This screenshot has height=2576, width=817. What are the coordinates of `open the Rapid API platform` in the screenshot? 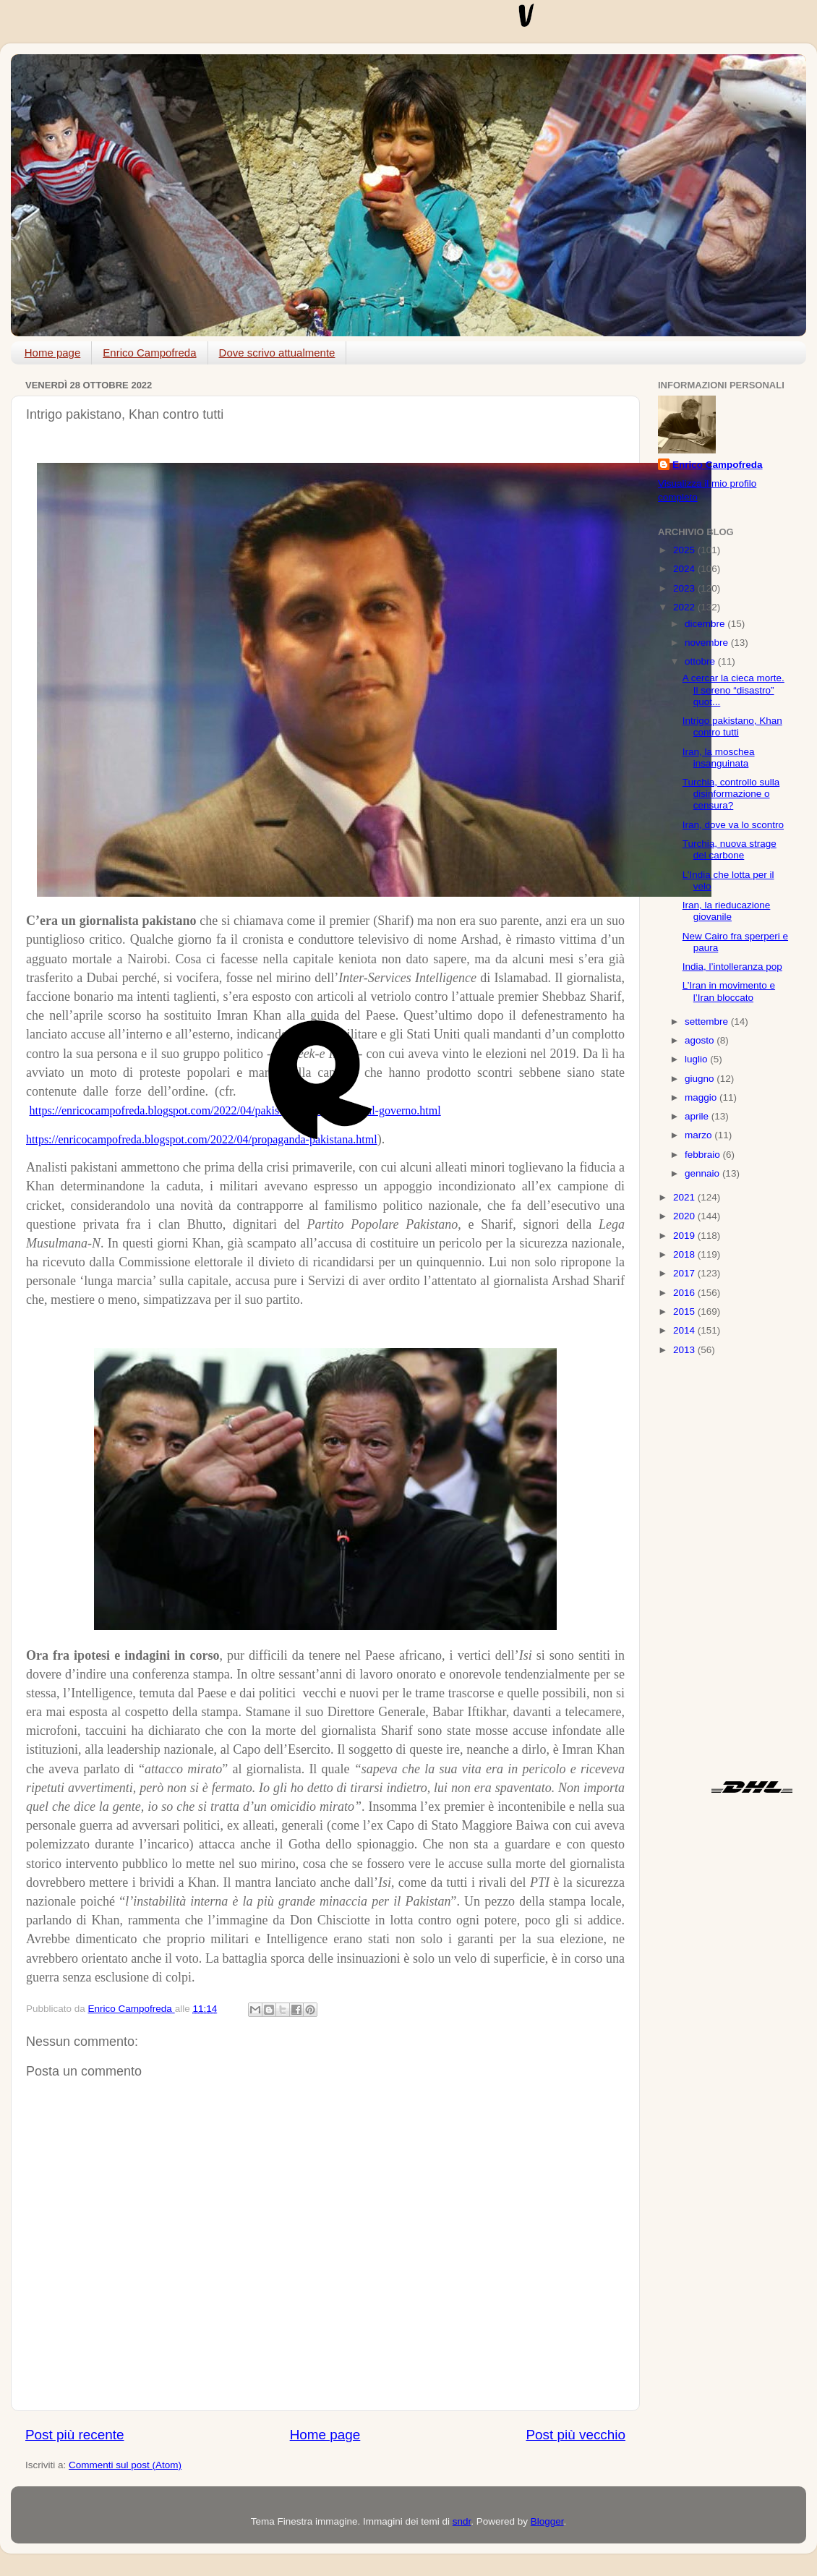 It's located at (320, 1080).